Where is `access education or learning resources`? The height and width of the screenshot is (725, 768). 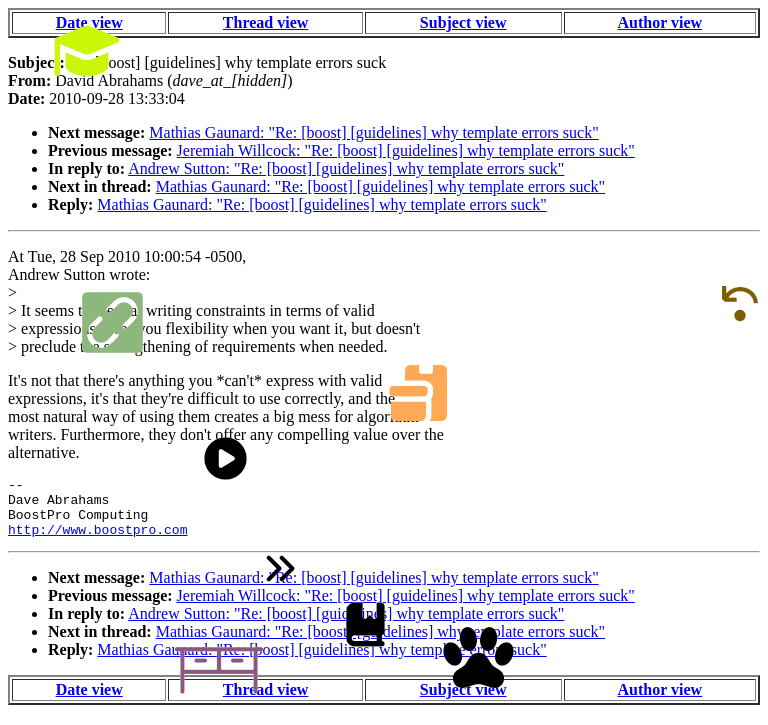 access education or learning resources is located at coordinates (87, 51).